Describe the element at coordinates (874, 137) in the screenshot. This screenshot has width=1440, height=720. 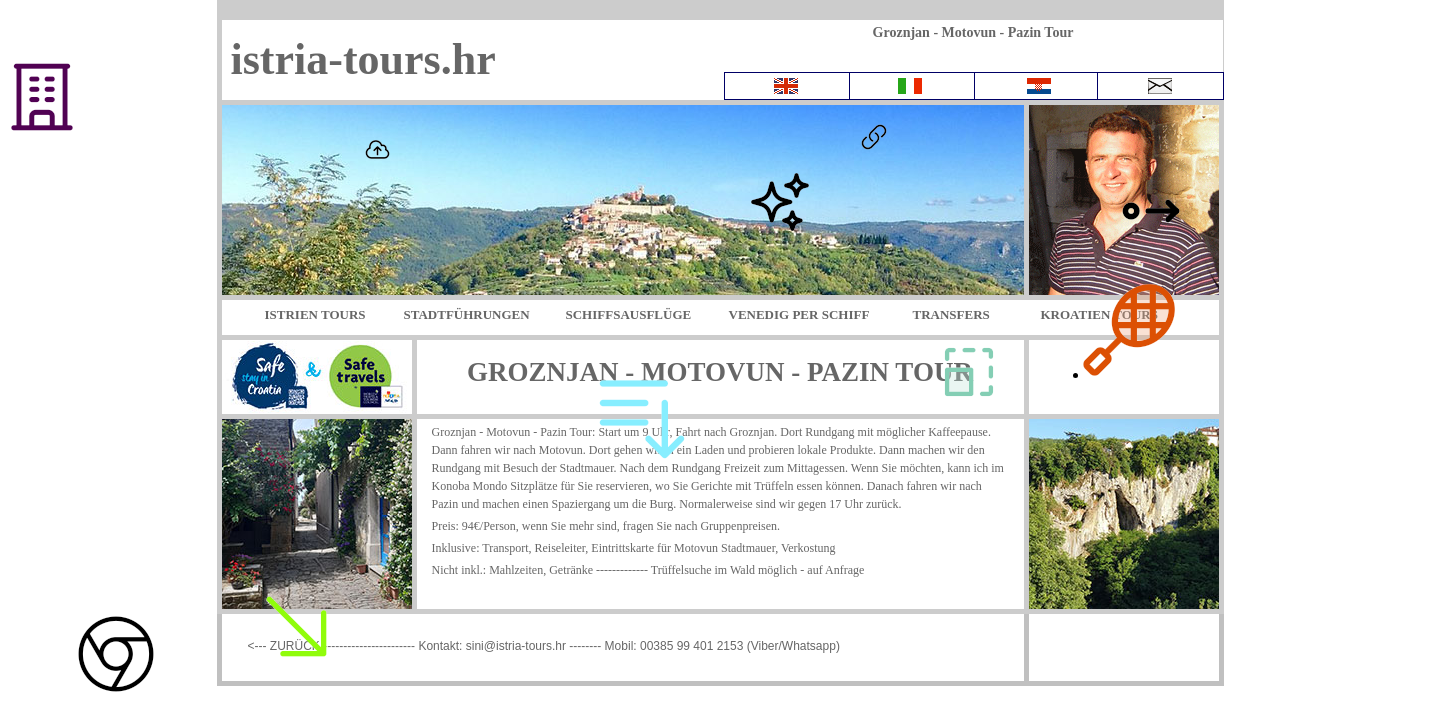
I see `copy or share a link` at that location.